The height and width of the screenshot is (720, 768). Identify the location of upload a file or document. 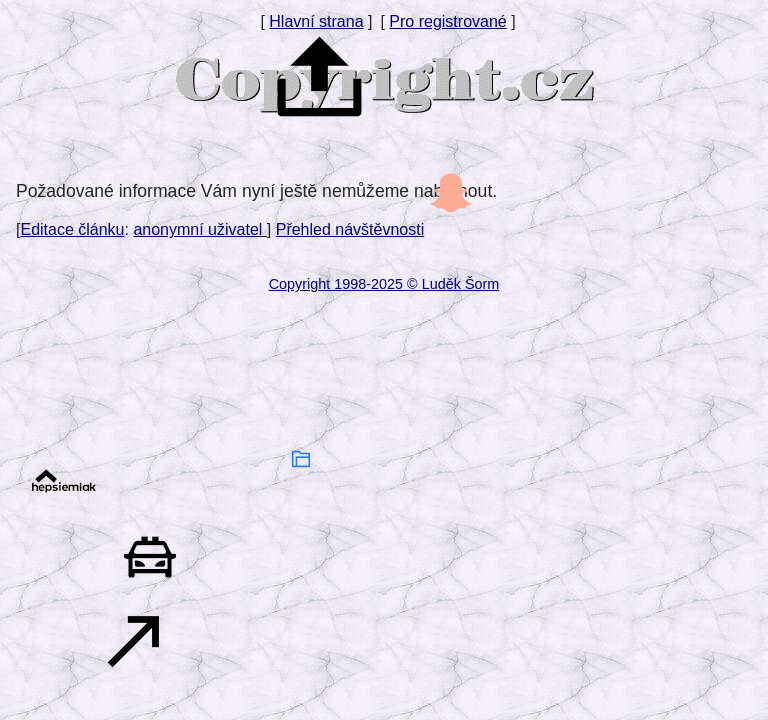
(319, 78).